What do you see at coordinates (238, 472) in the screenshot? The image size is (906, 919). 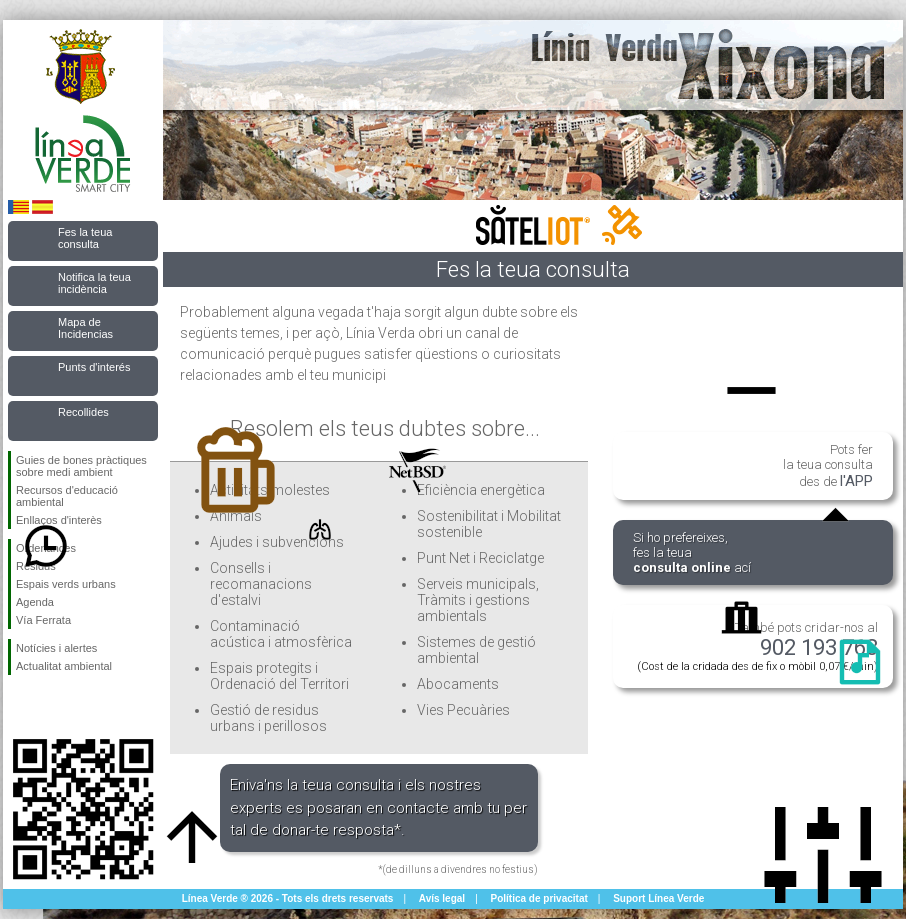 I see `browse nearby bars or pubs` at bounding box center [238, 472].